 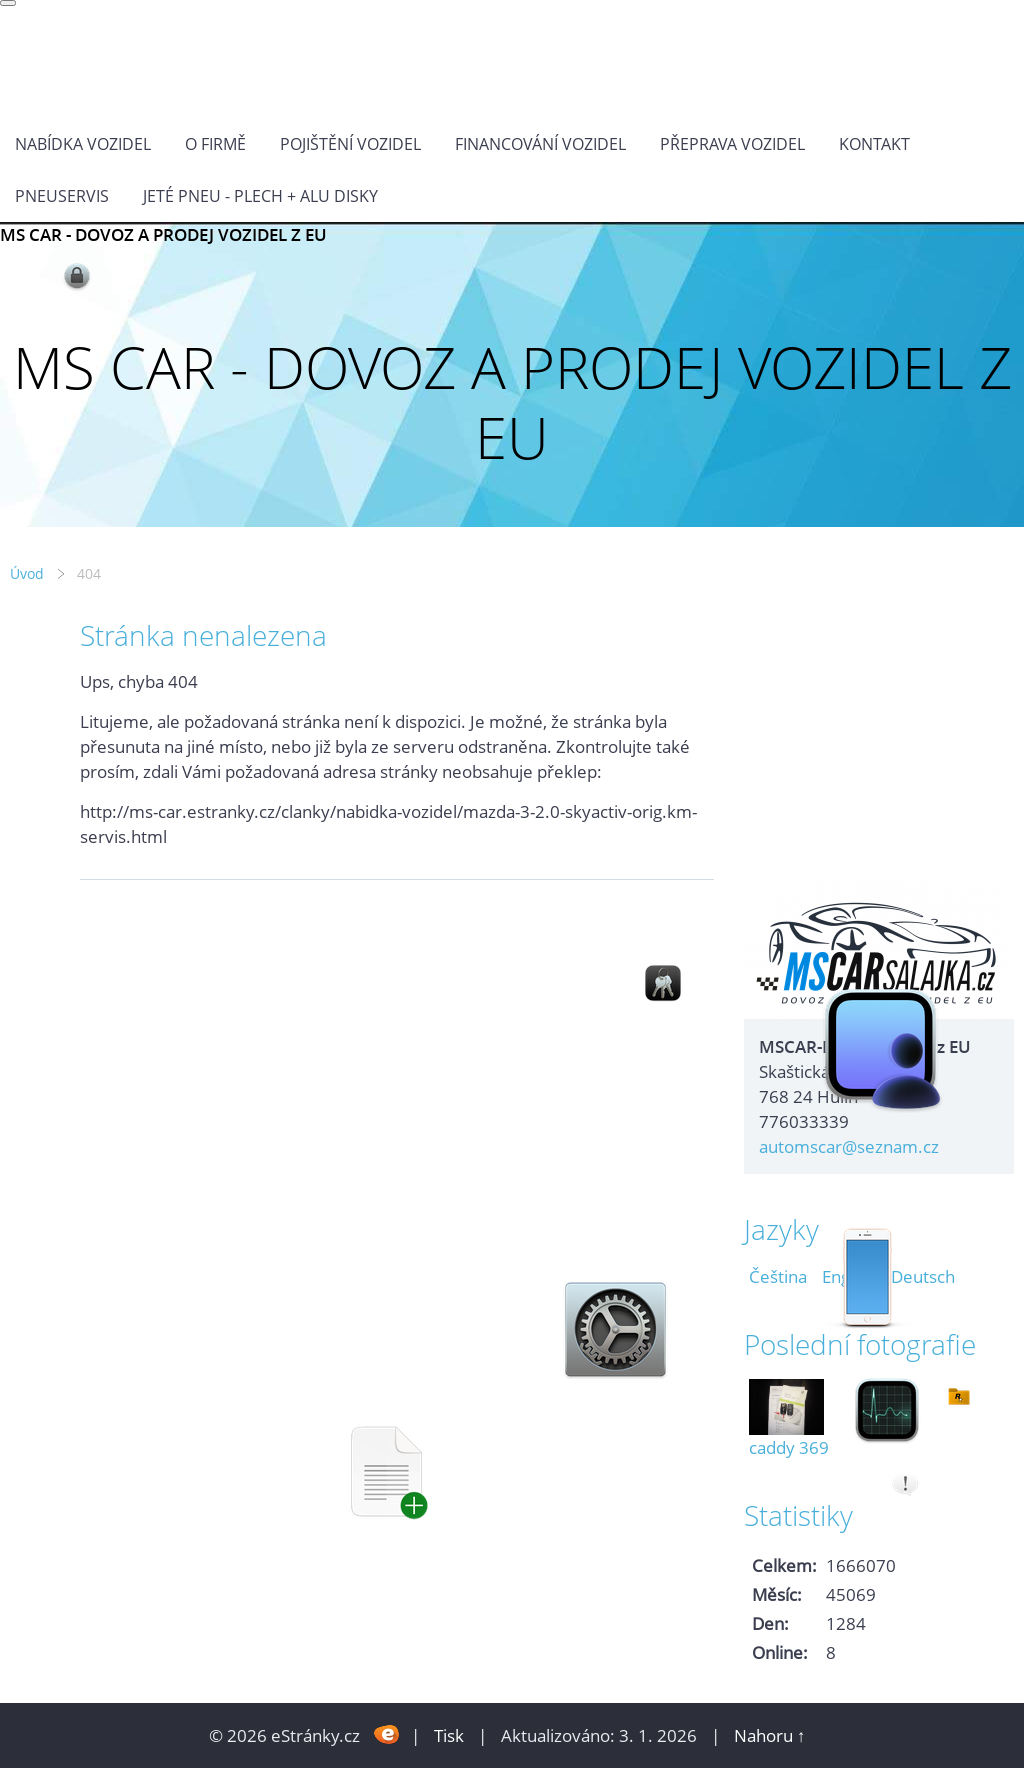 I want to click on indicates a locked or protected item, so click(x=126, y=227).